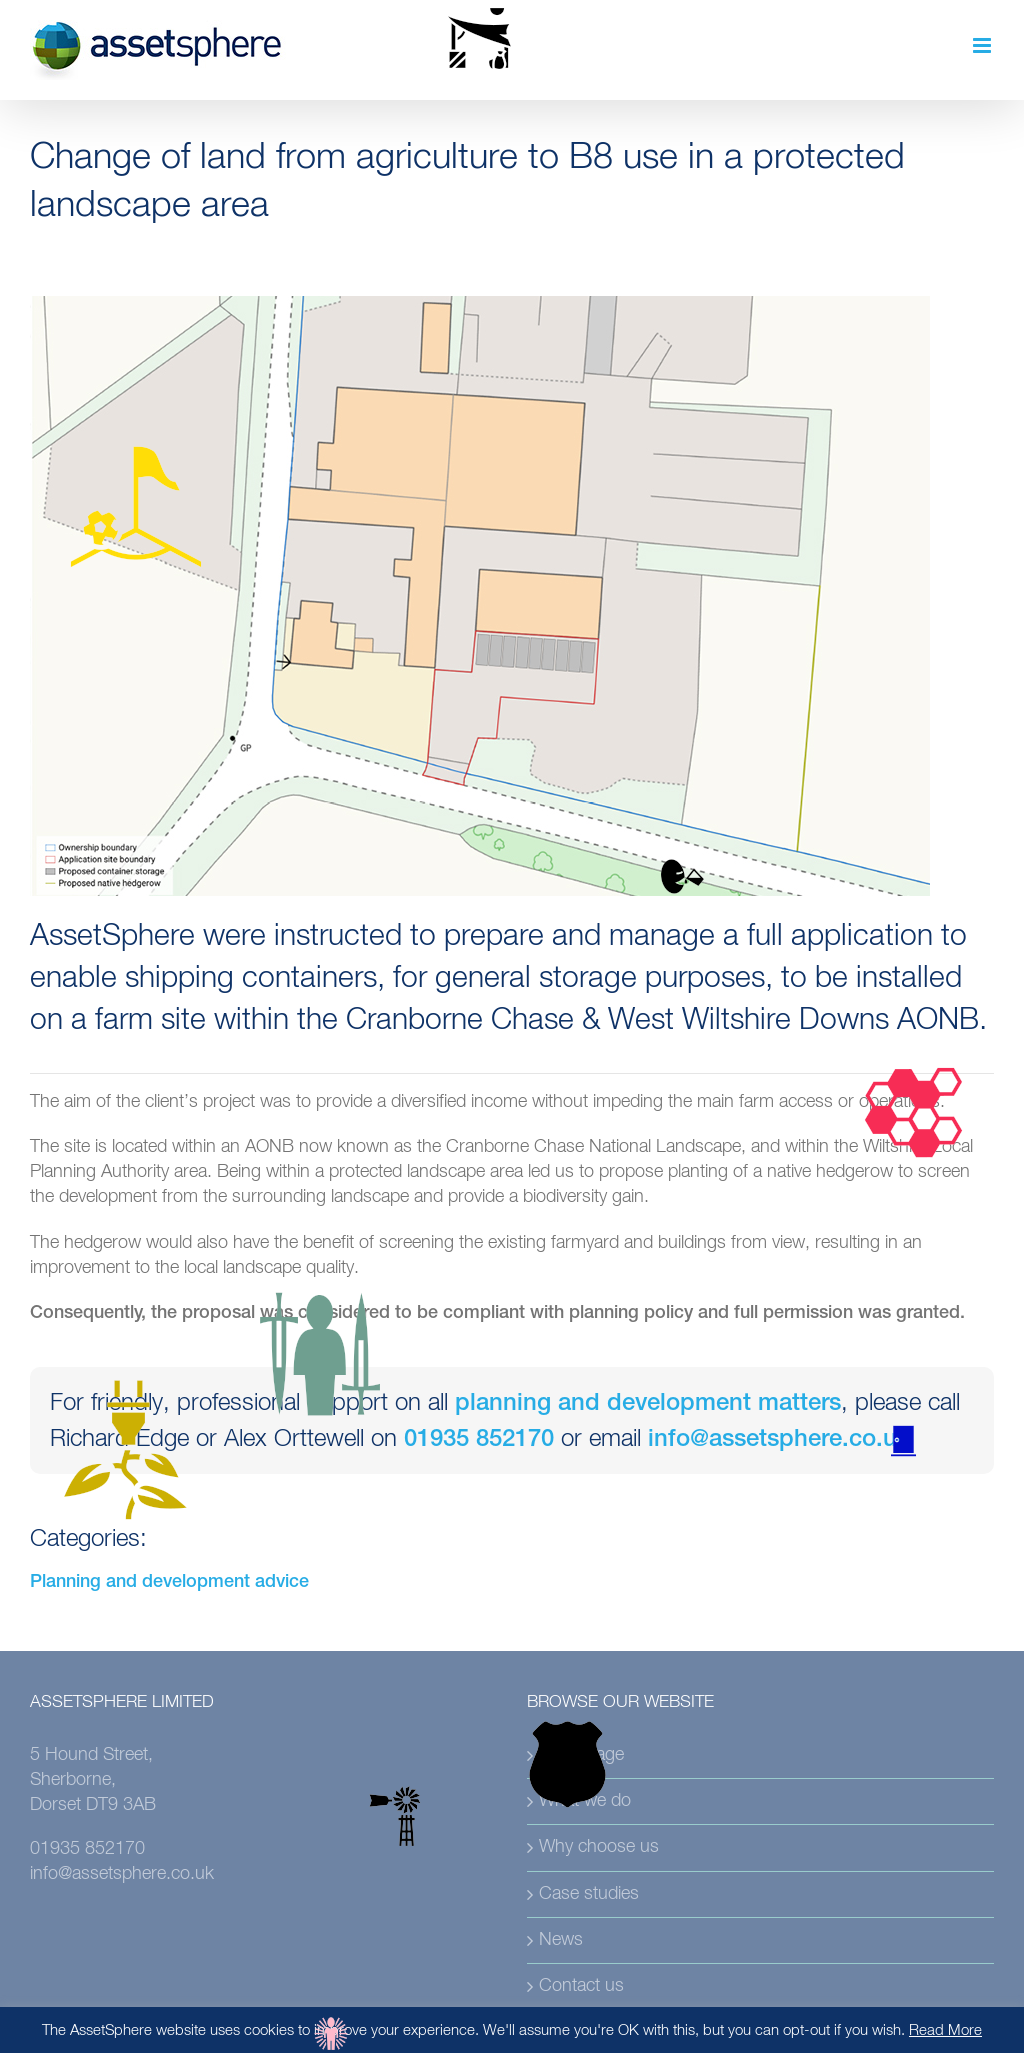 The height and width of the screenshot is (2053, 1024). Describe the element at coordinates (913, 1109) in the screenshot. I see `access hexagonal grid or tile-based game mode` at that location.